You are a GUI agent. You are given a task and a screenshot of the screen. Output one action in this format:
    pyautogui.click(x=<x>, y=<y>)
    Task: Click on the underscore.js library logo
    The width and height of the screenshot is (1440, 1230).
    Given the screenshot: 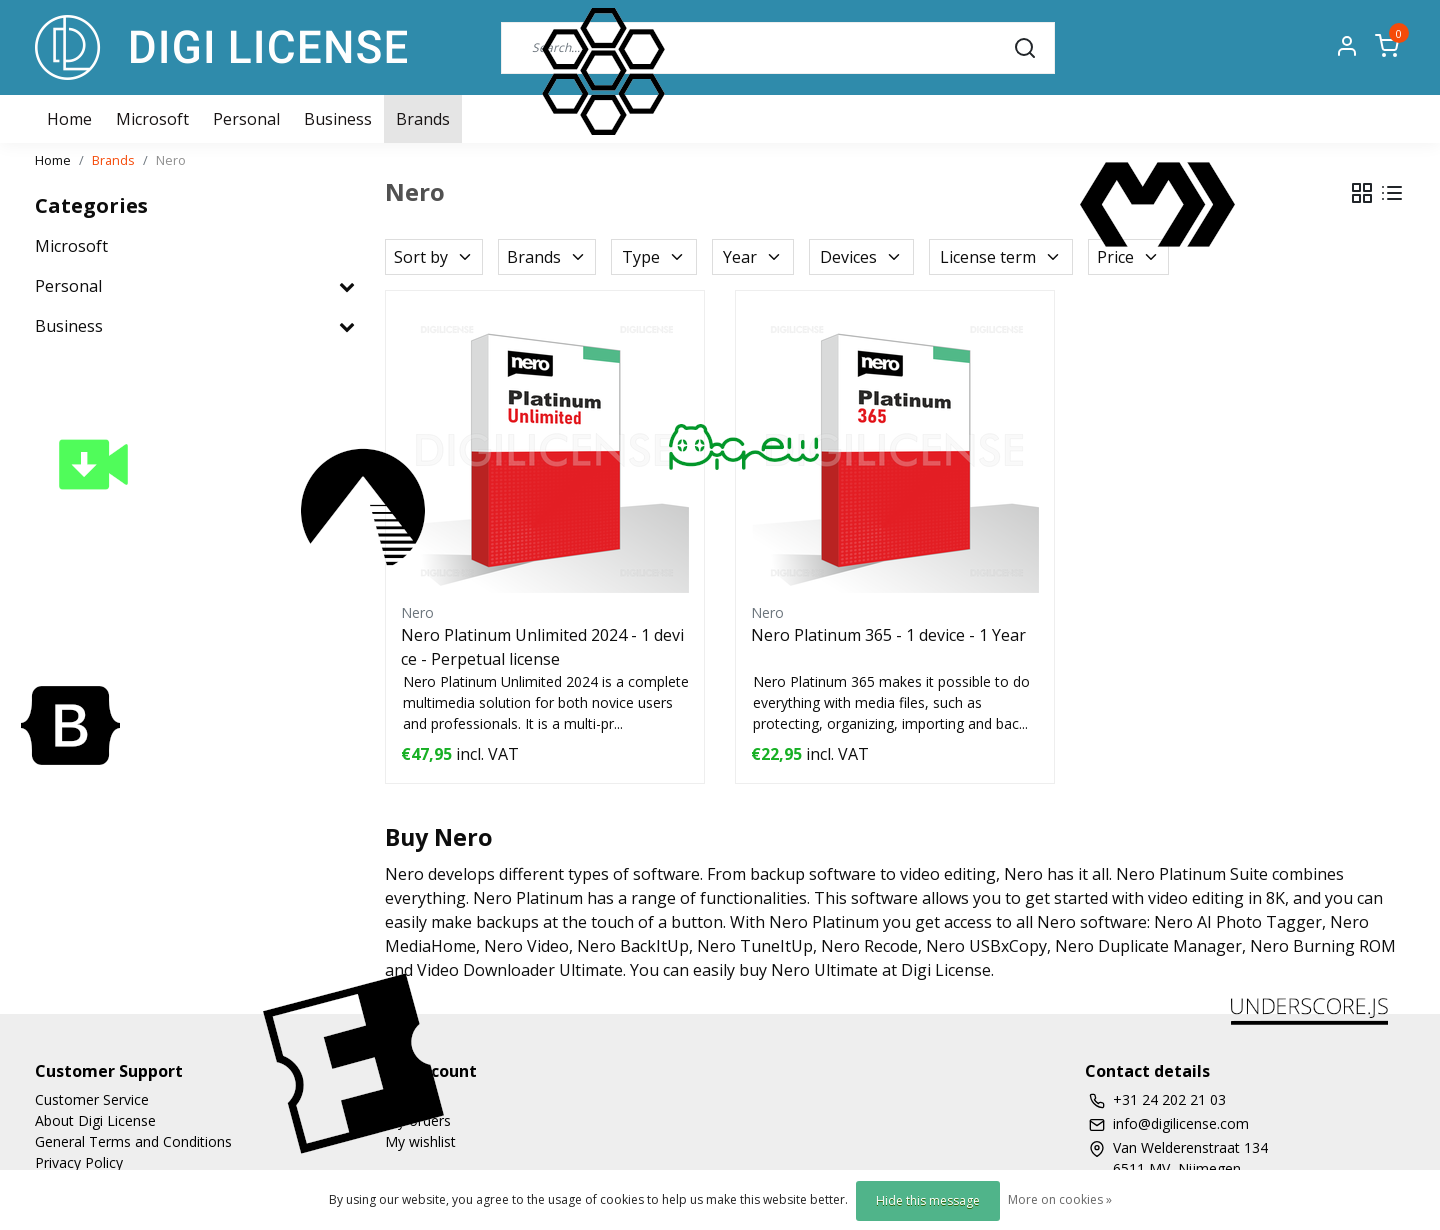 What is the action you would take?
    pyautogui.click(x=1309, y=1011)
    